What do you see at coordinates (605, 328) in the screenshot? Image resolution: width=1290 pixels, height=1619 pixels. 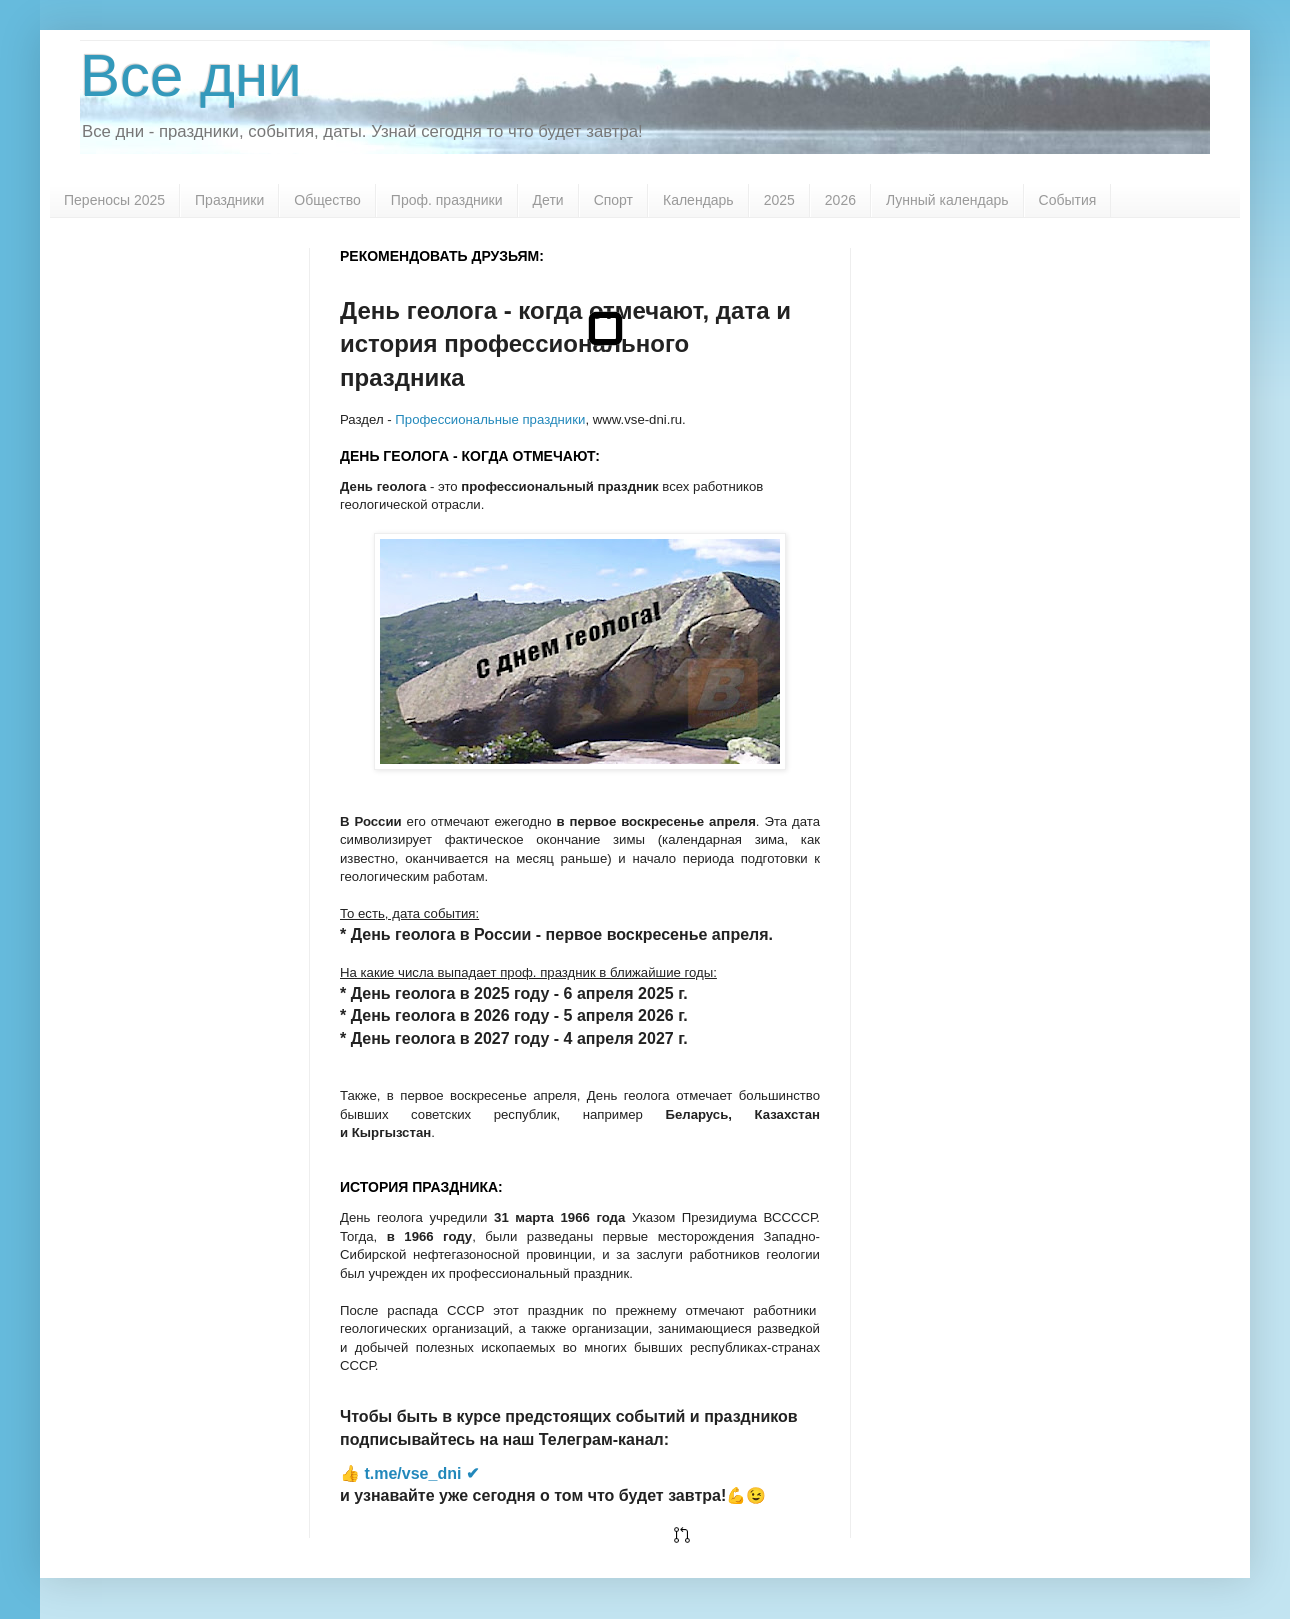 I see `stop media playback` at bounding box center [605, 328].